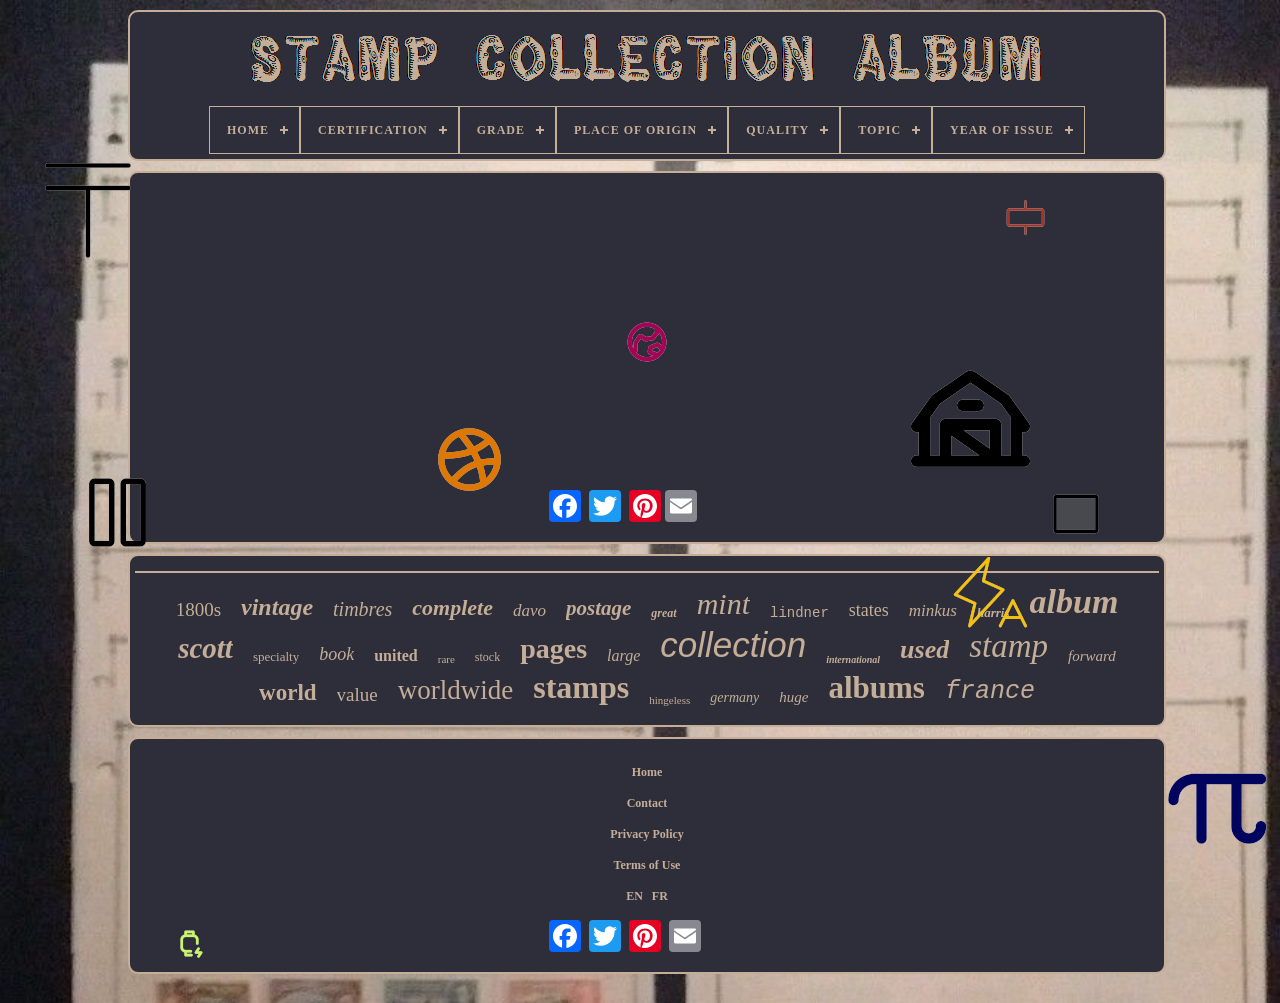  What do you see at coordinates (88, 206) in the screenshot?
I see `indicates kazakhstani tenge currency` at bounding box center [88, 206].